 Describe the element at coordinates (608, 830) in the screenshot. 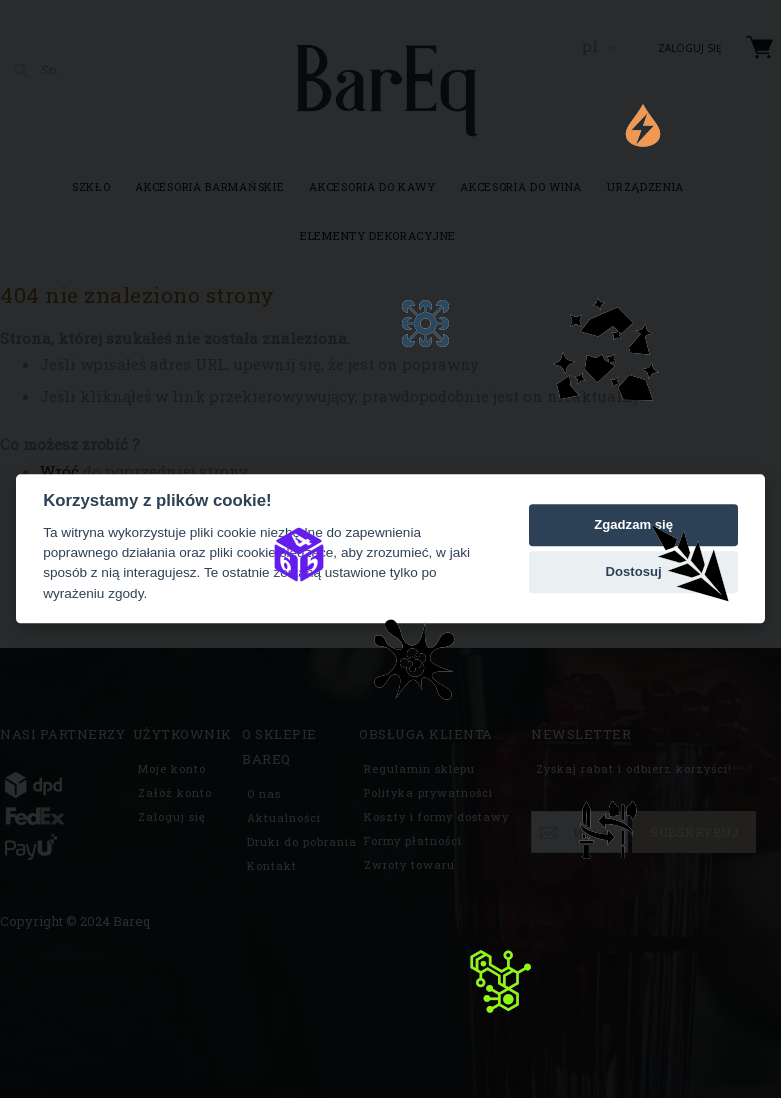

I see `switch between equipped weapons` at that location.